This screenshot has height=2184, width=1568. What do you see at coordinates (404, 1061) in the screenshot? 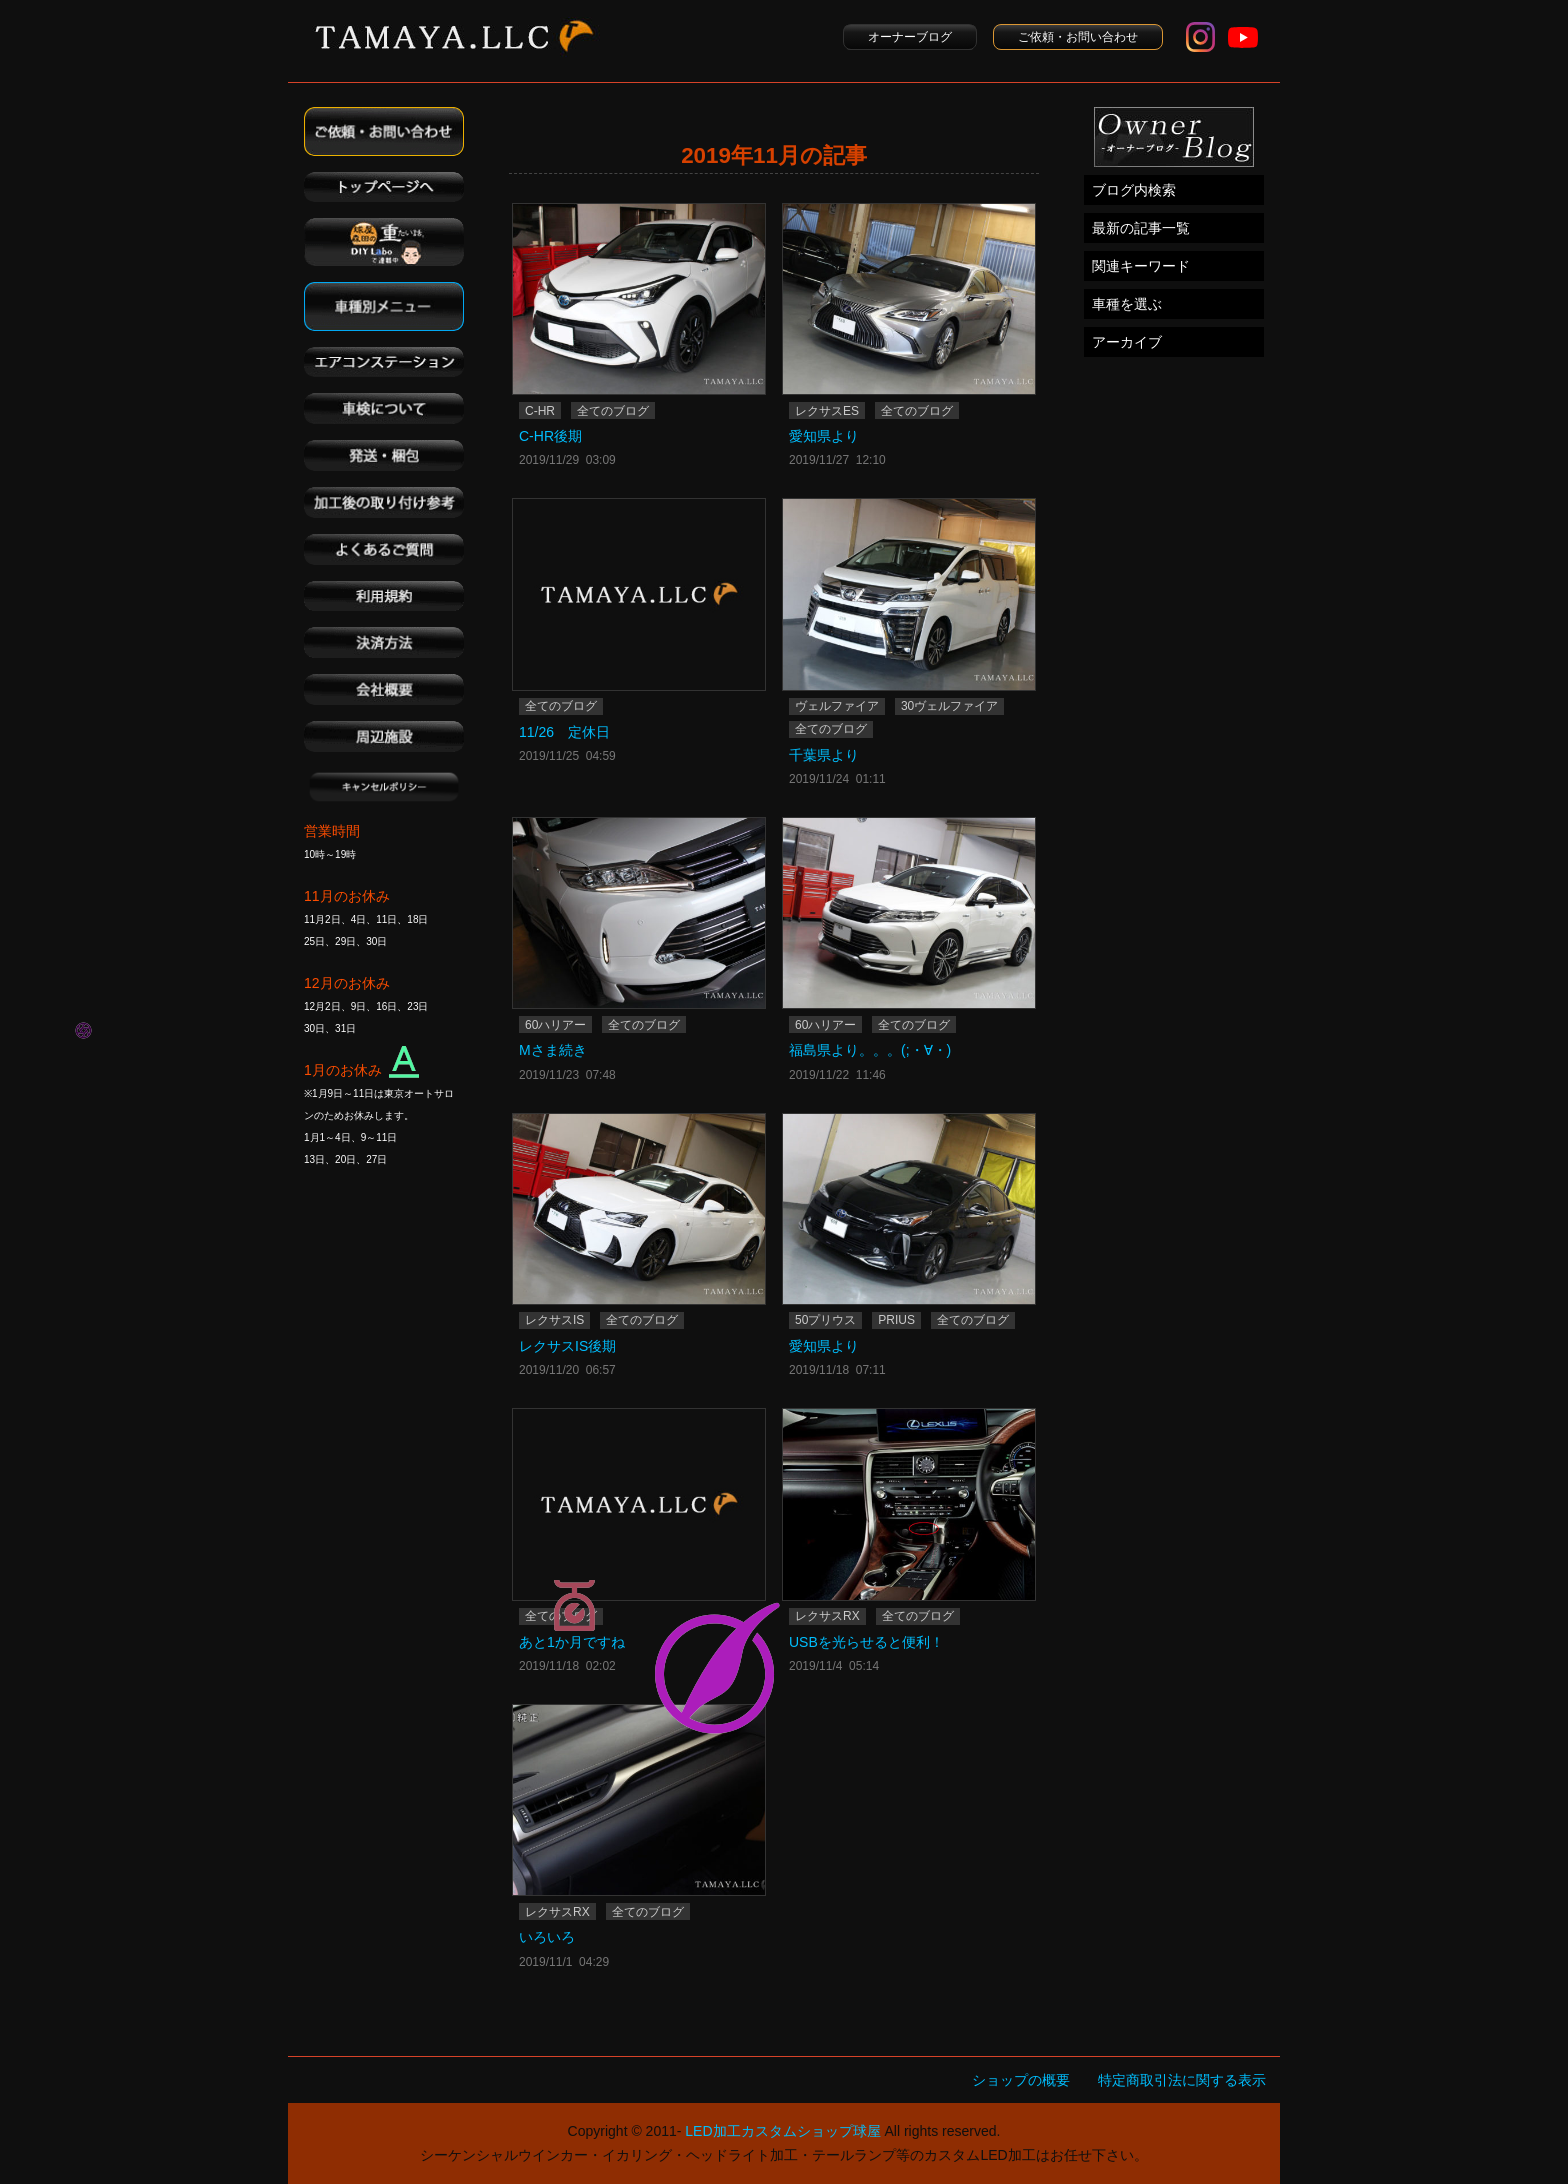
I see `change text color` at bounding box center [404, 1061].